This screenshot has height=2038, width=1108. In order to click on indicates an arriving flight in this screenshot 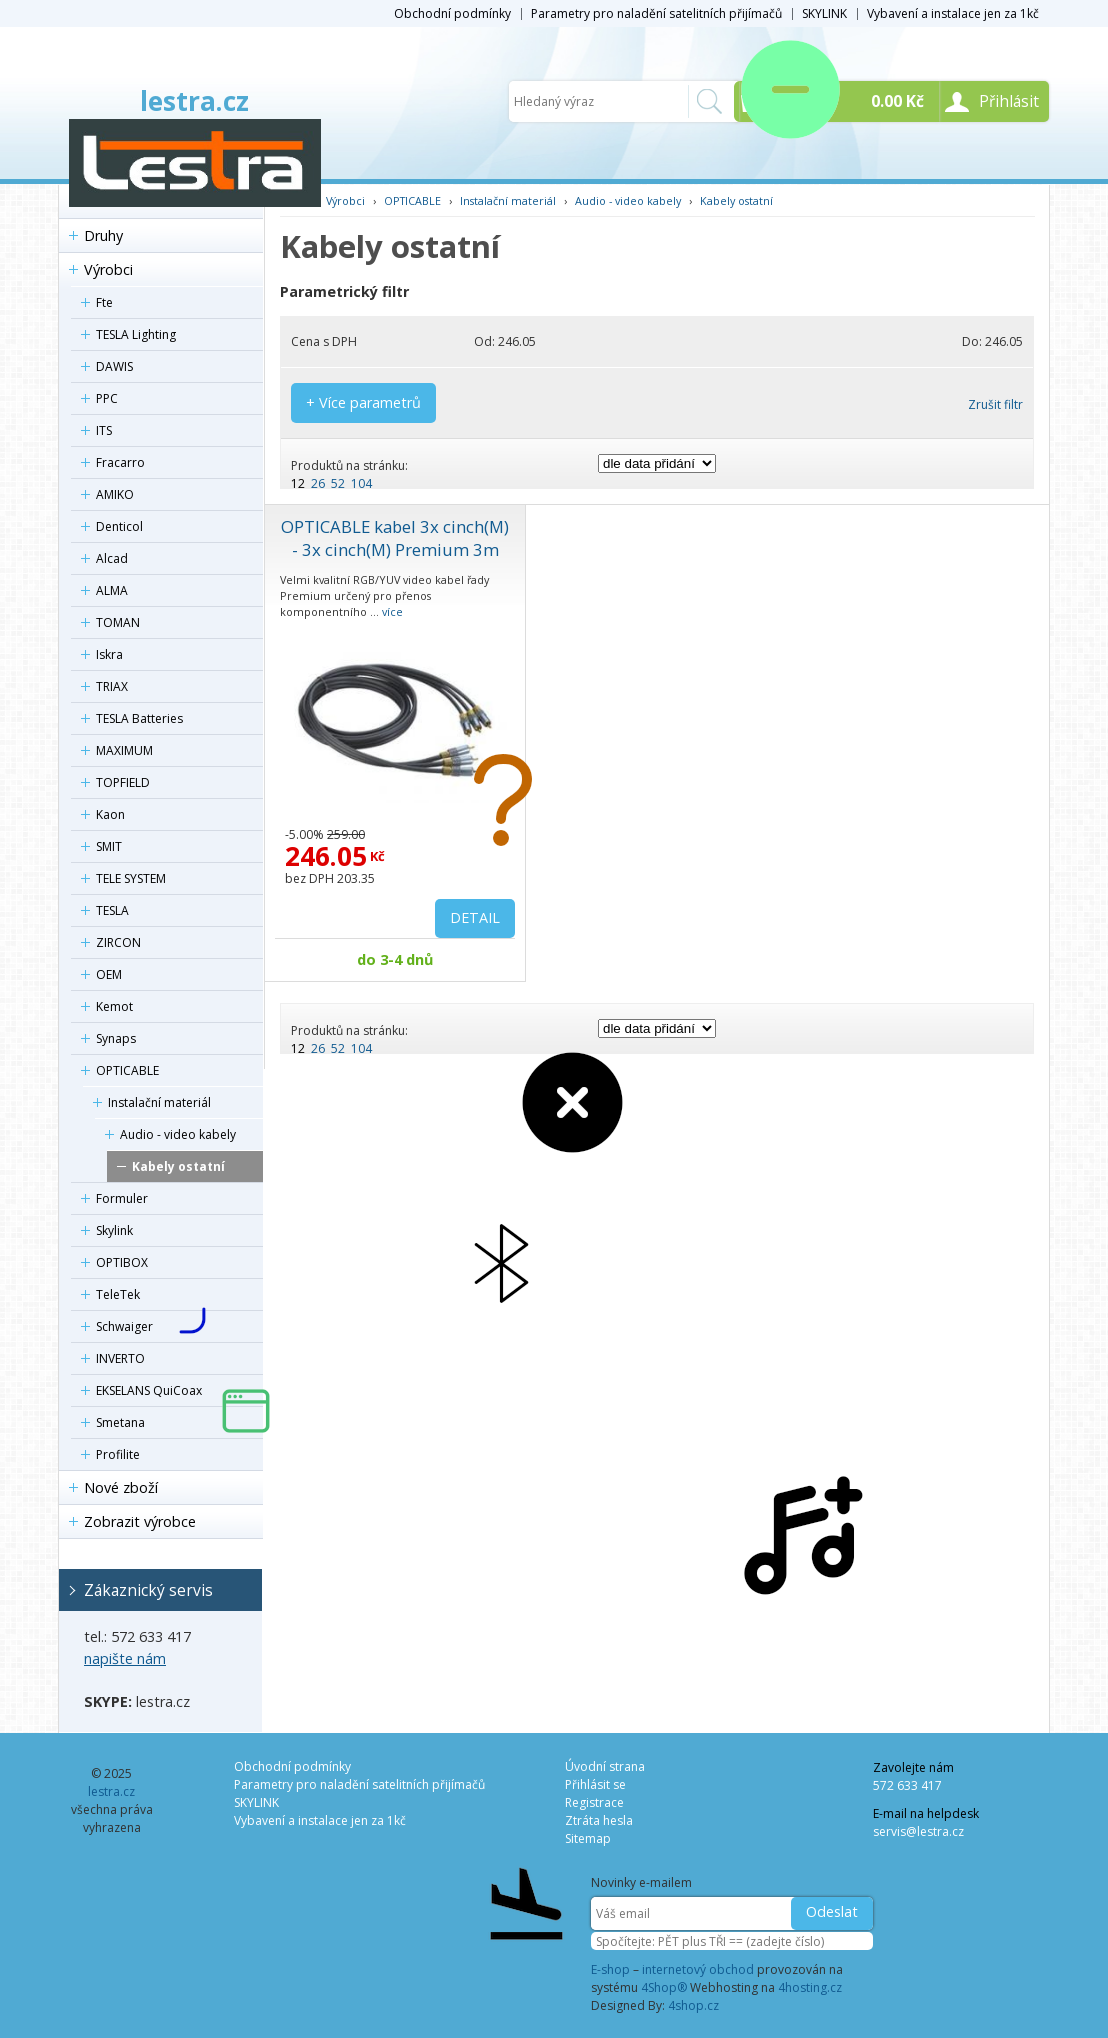, I will do `click(526, 1905)`.